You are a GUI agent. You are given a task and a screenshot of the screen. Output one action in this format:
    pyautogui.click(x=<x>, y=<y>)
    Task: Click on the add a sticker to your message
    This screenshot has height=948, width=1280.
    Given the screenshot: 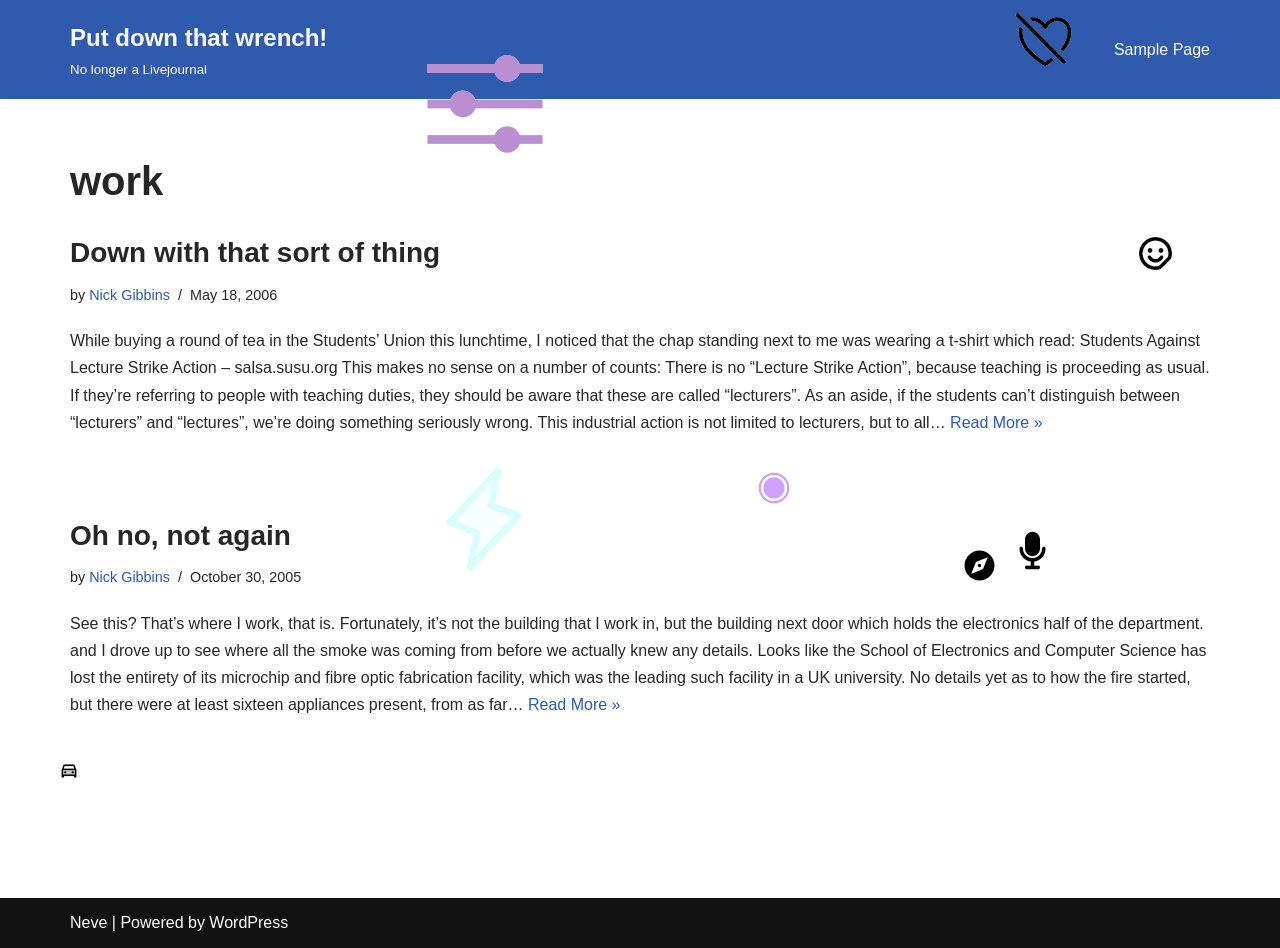 What is the action you would take?
    pyautogui.click(x=1155, y=253)
    